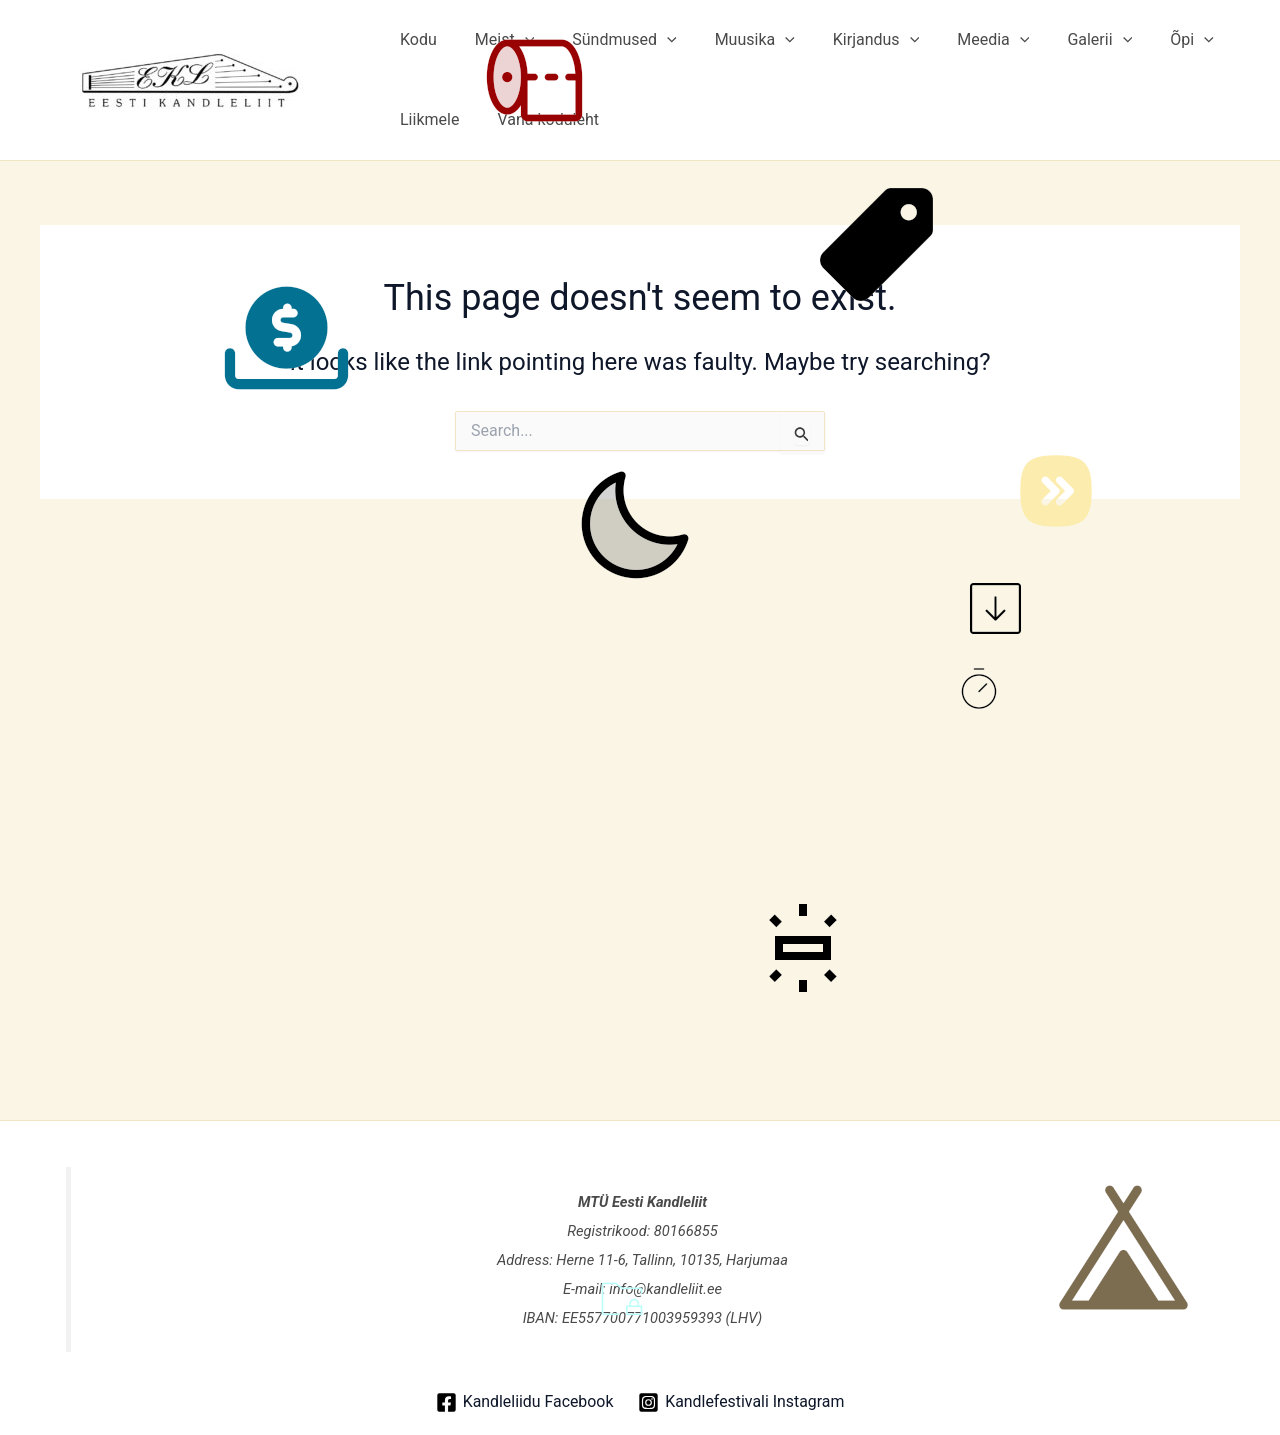  I want to click on set a countdown timer, so click(979, 690).